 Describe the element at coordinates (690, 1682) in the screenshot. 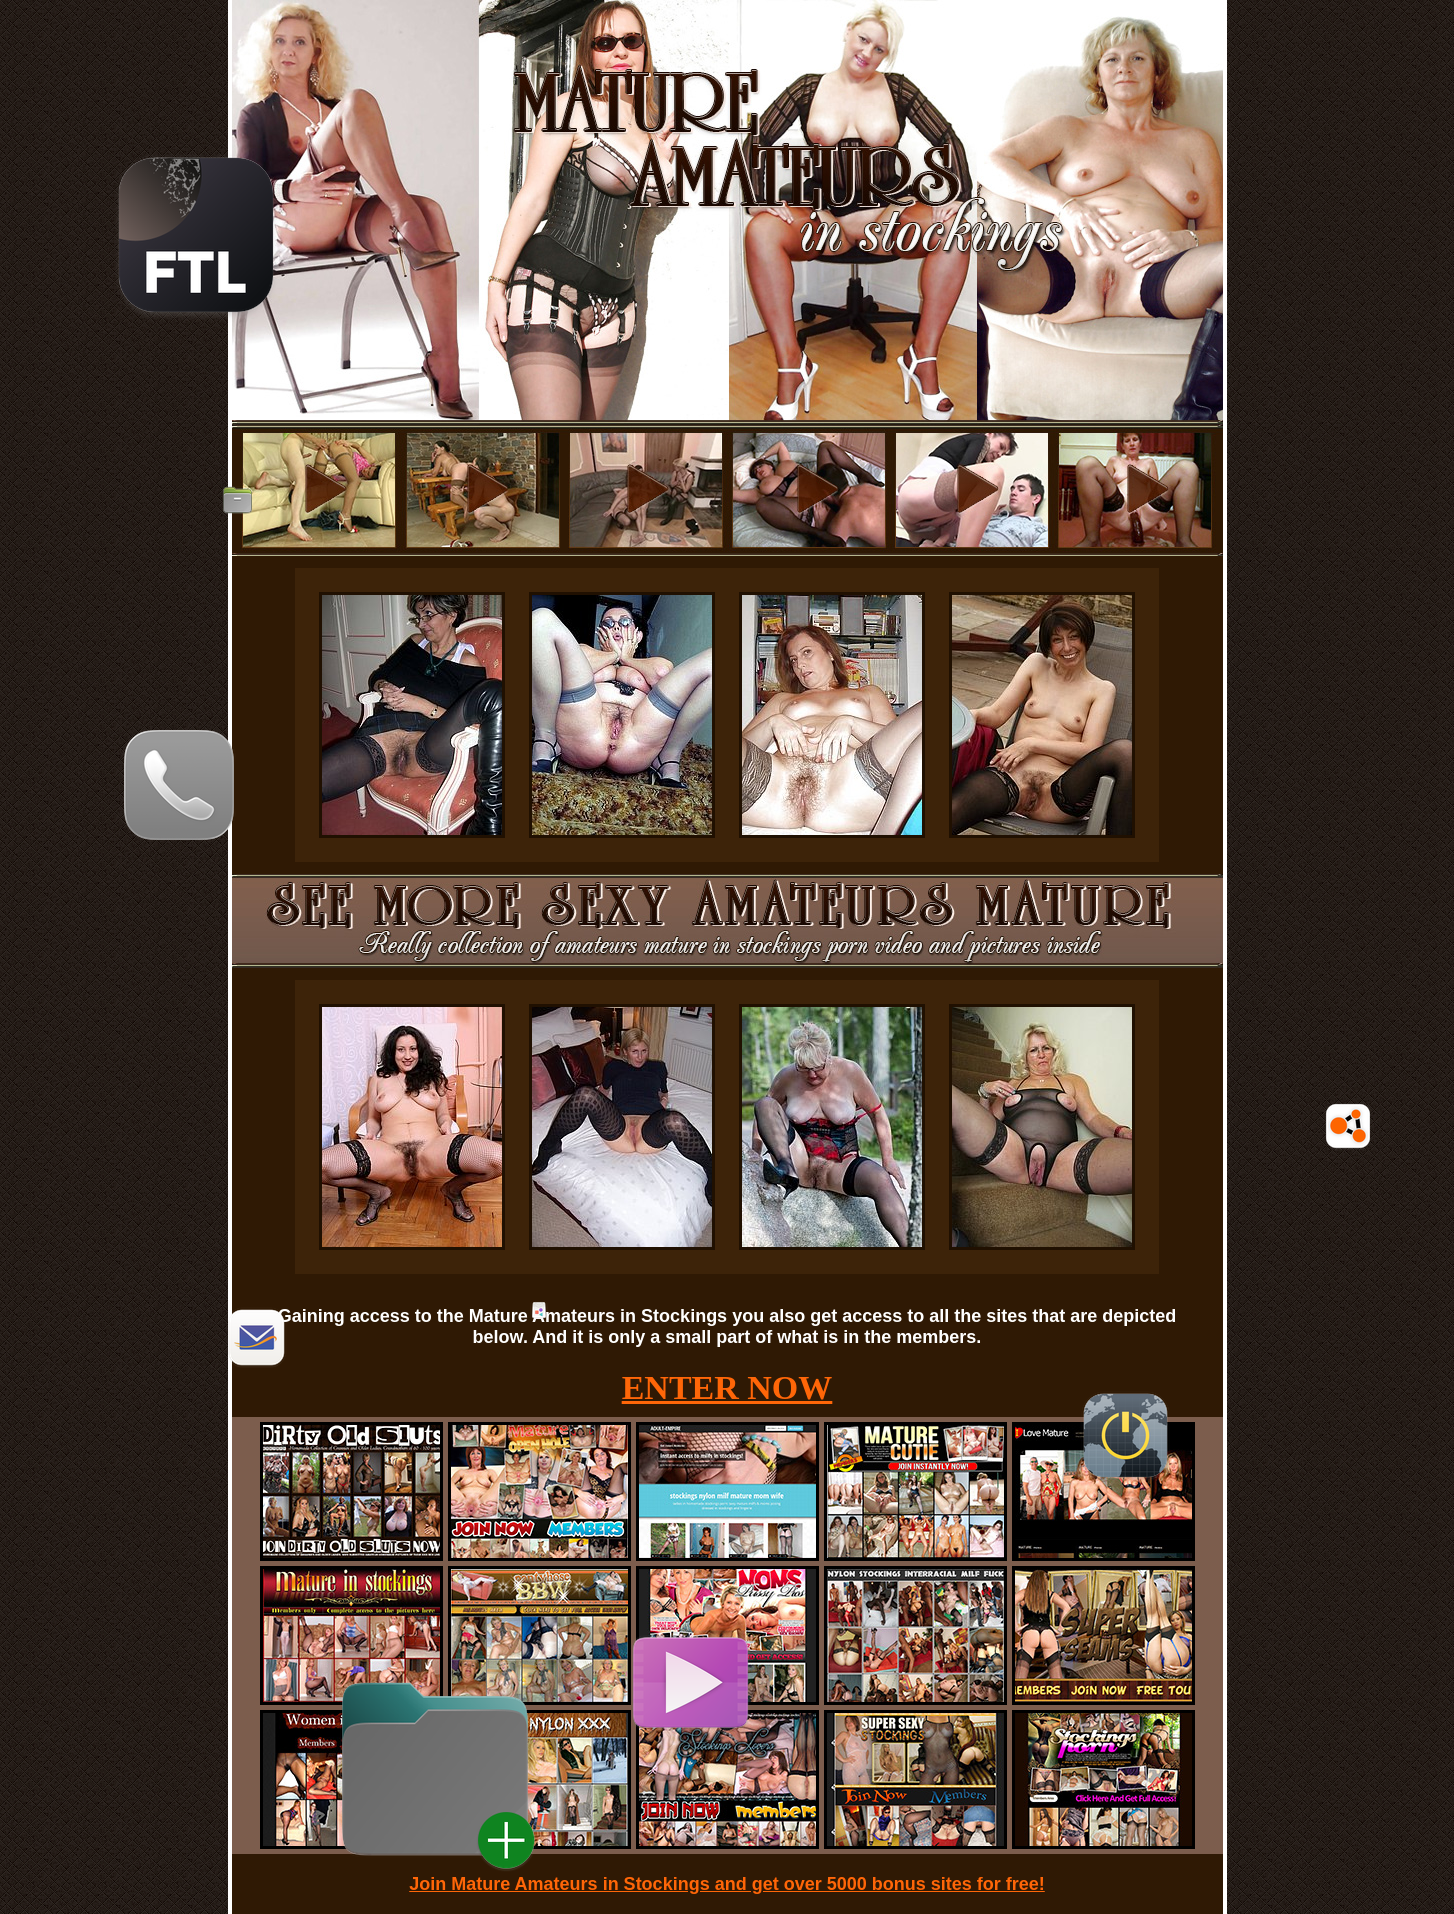

I see `open celluloid media player` at that location.